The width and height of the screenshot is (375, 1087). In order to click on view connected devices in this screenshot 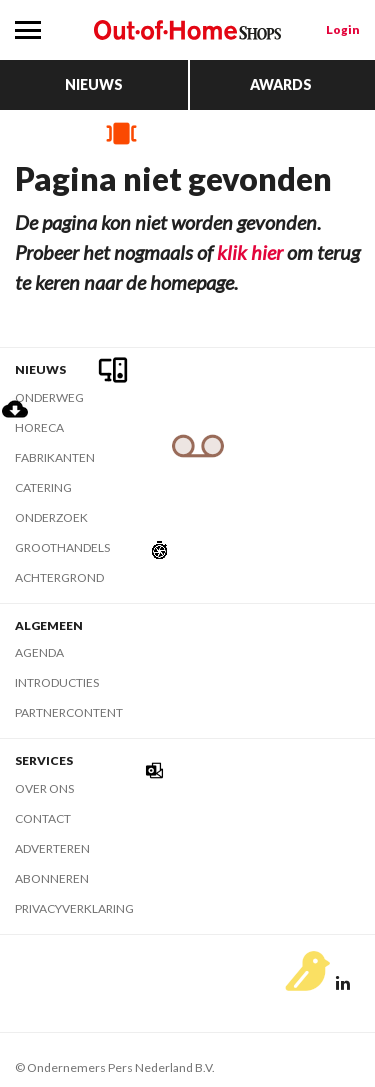, I will do `click(113, 370)`.